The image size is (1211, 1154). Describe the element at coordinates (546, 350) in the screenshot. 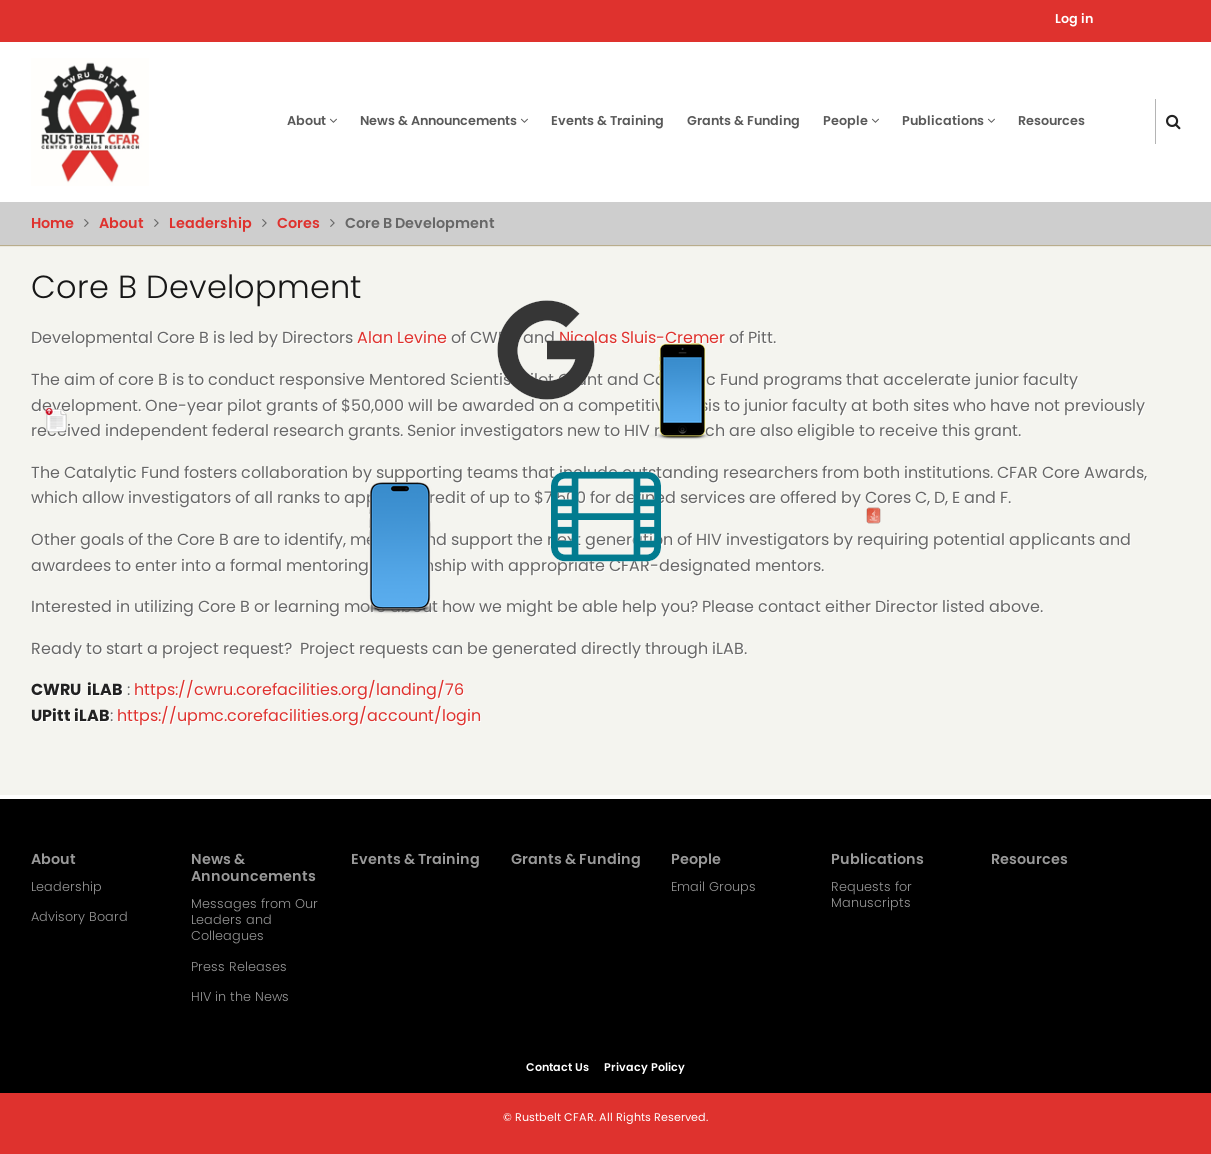

I see `sign in with your Google account` at that location.